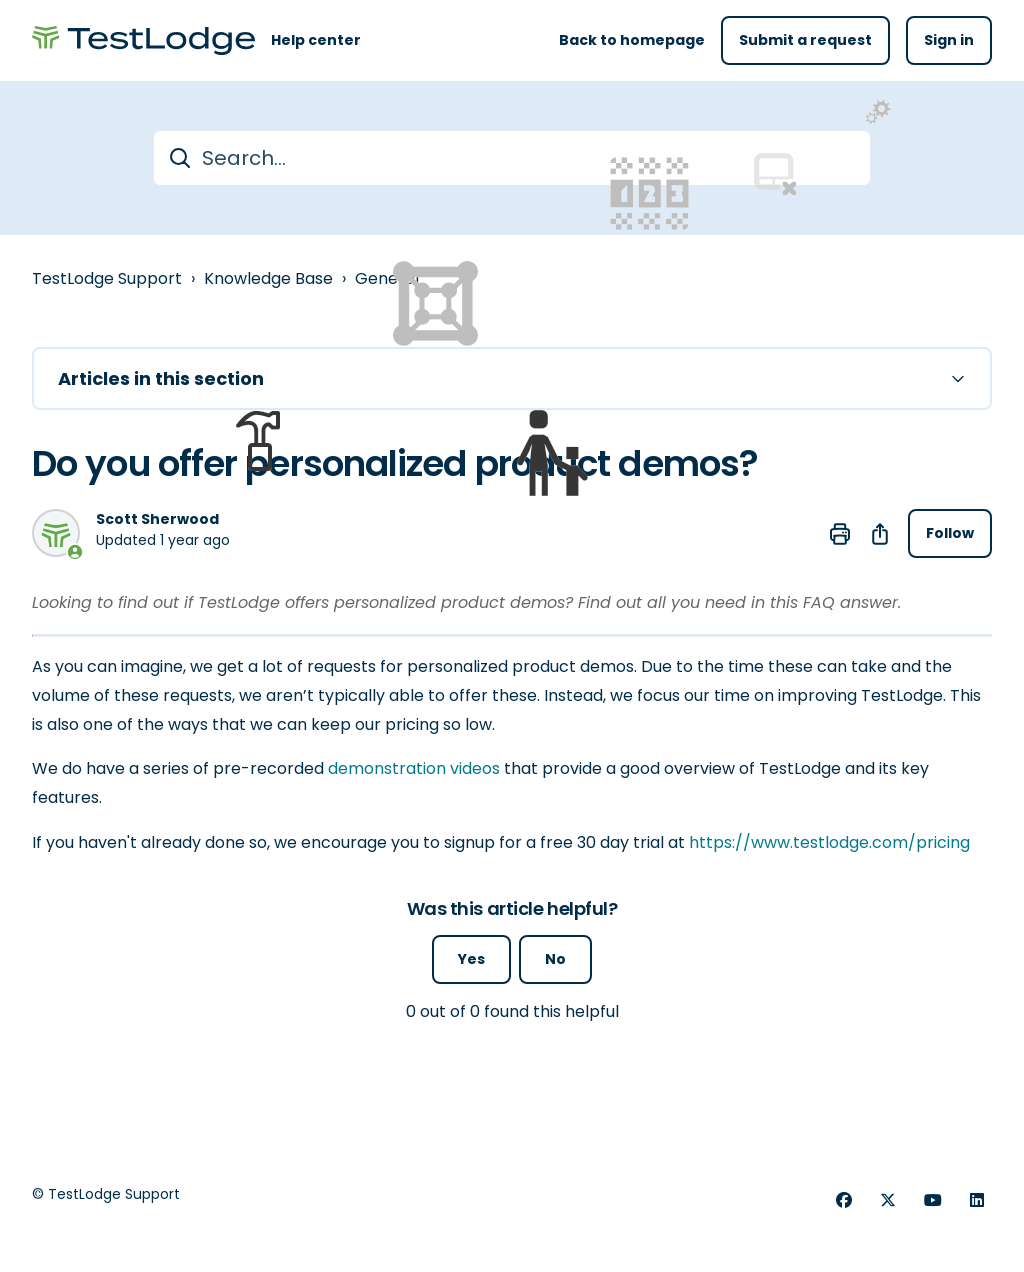 The height and width of the screenshot is (1272, 1024). Describe the element at coordinates (877, 112) in the screenshot. I see `access system settings or preferences` at that location.